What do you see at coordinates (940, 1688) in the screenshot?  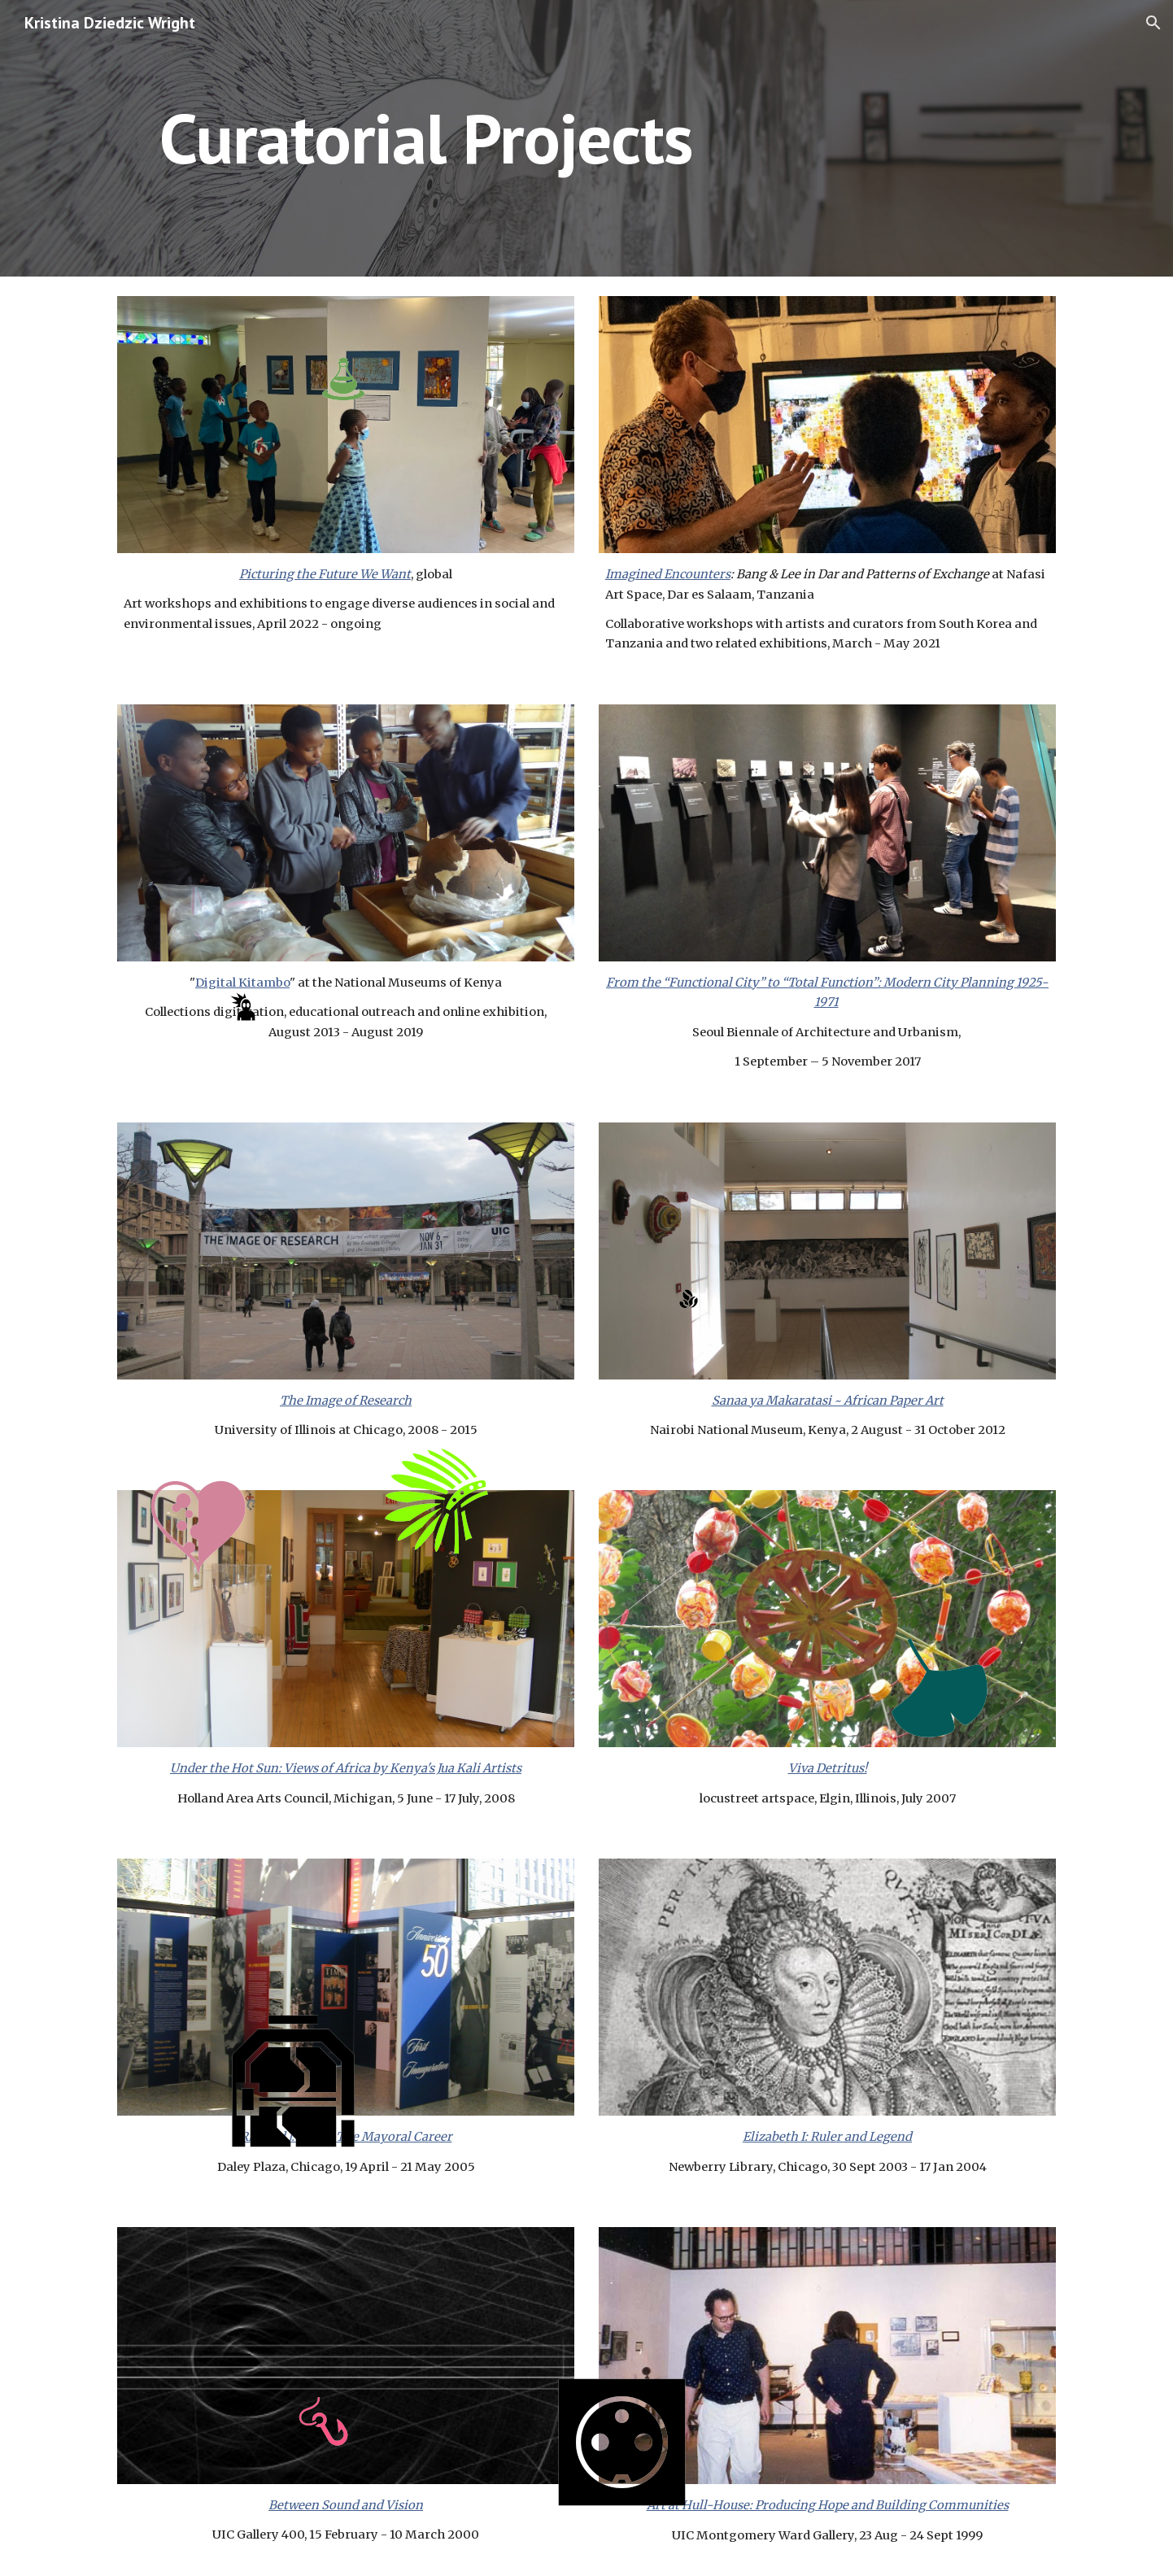 I see `nature or botanical category indicator` at bounding box center [940, 1688].